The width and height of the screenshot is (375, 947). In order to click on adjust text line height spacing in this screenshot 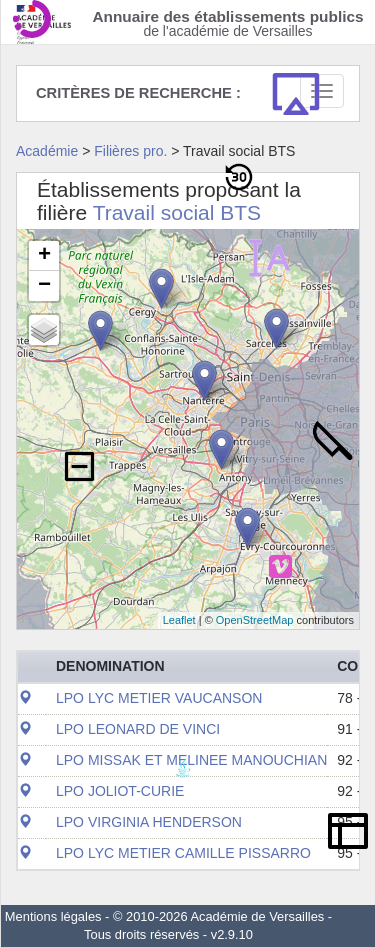, I will do `click(270, 258)`.